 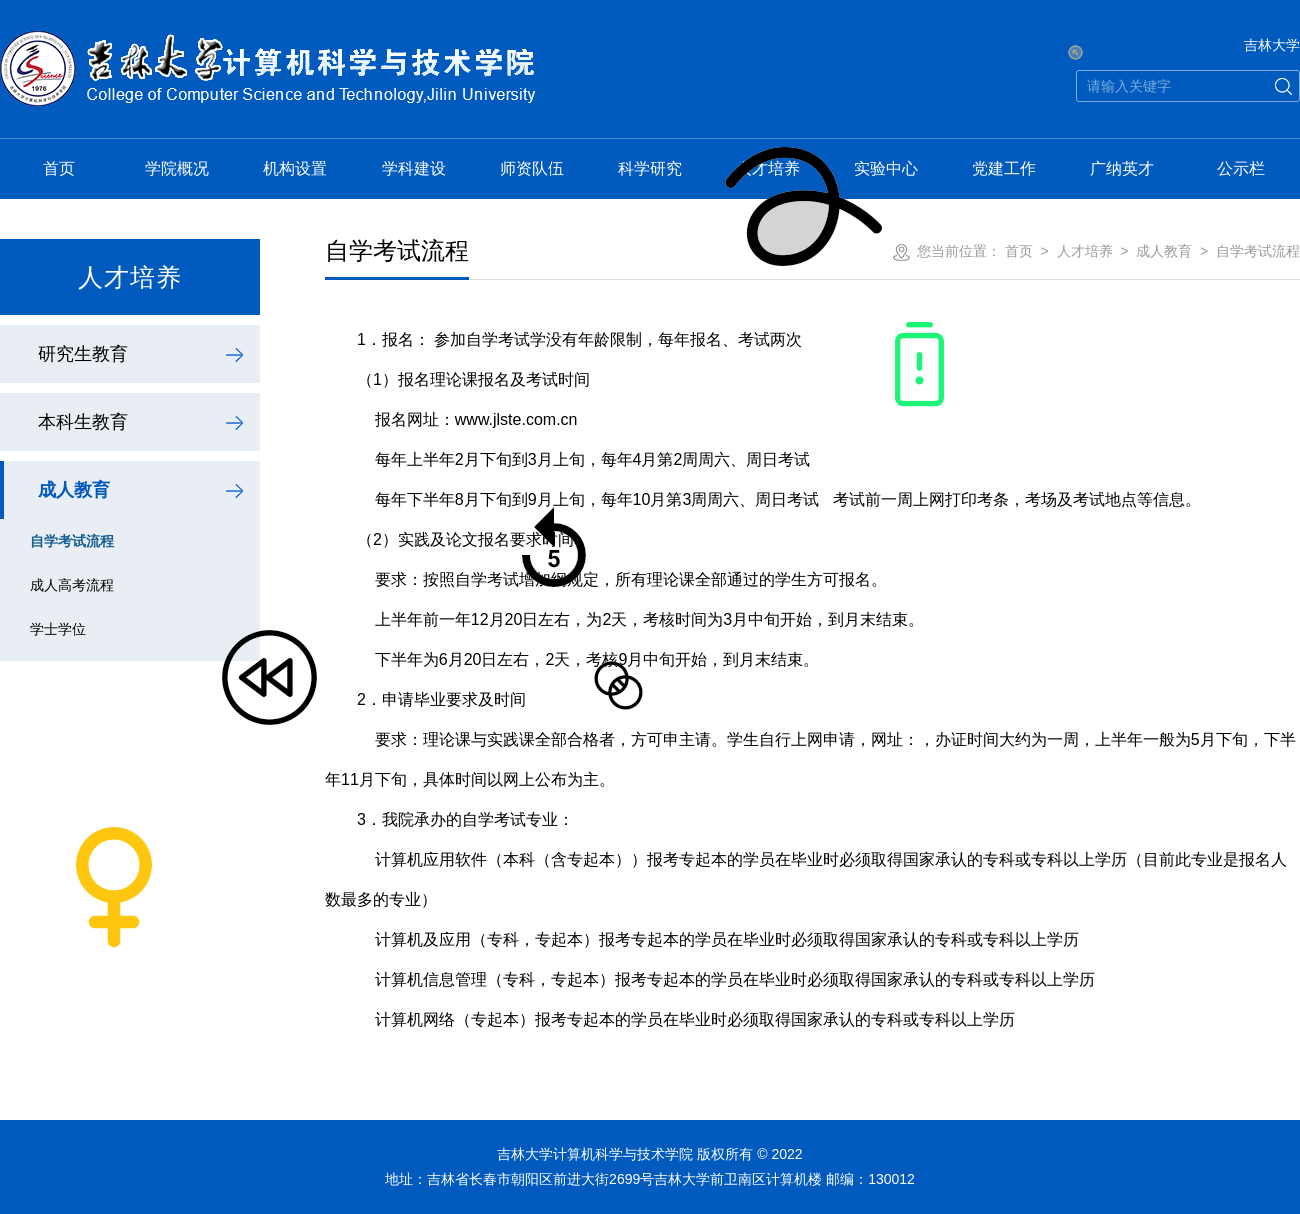 I want to click on skip back 5 seconds in playback, so click(x=554, y=551).